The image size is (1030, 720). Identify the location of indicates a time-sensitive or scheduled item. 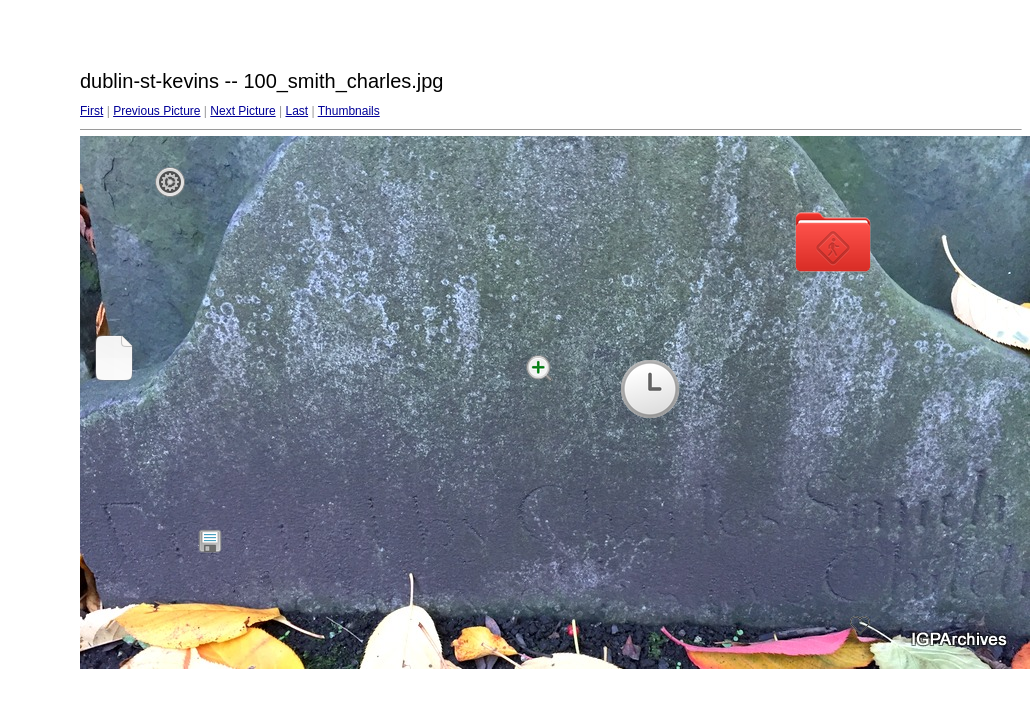
(650, 389).